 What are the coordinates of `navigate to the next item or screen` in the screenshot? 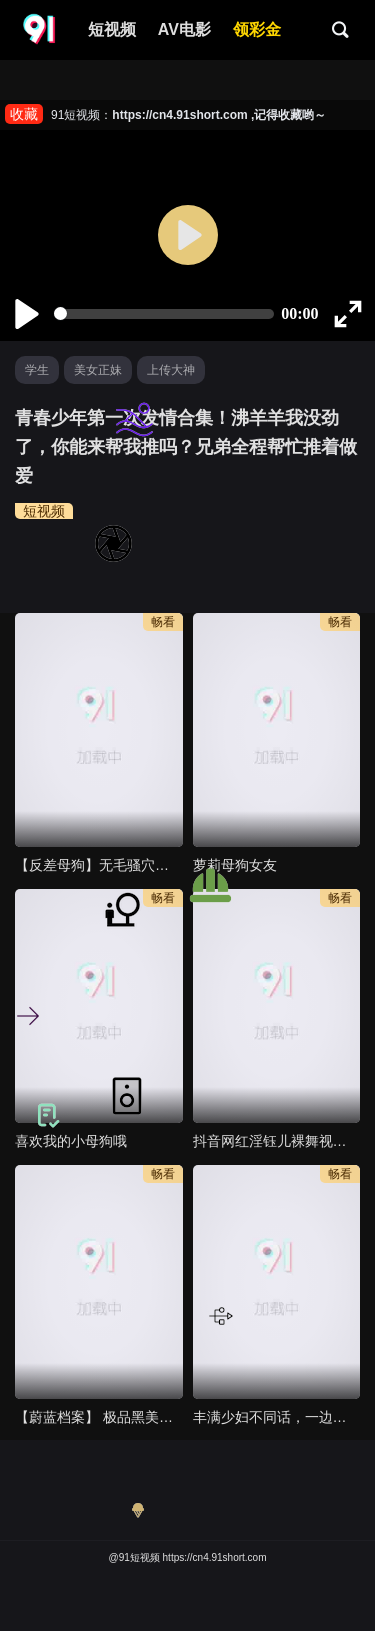 It's located at (28, 1016).